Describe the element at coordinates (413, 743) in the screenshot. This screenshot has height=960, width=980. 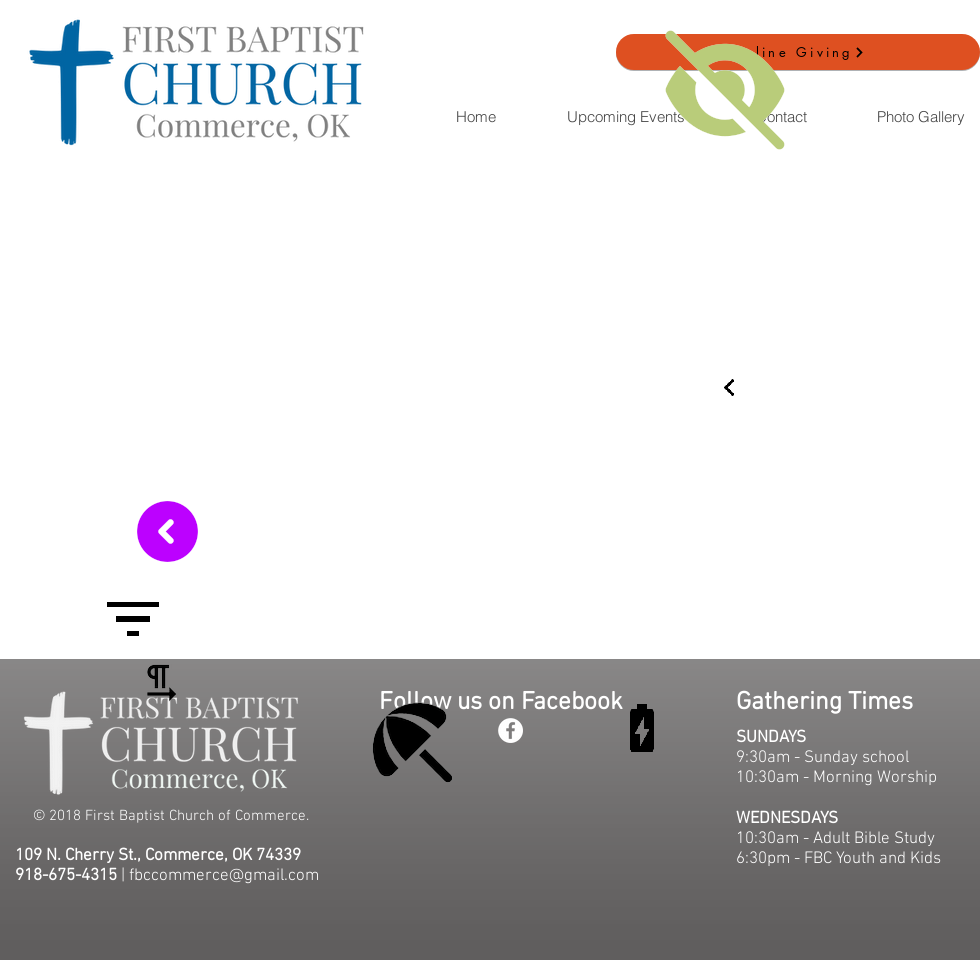
I see `access beach or vacation-related features` at that location.